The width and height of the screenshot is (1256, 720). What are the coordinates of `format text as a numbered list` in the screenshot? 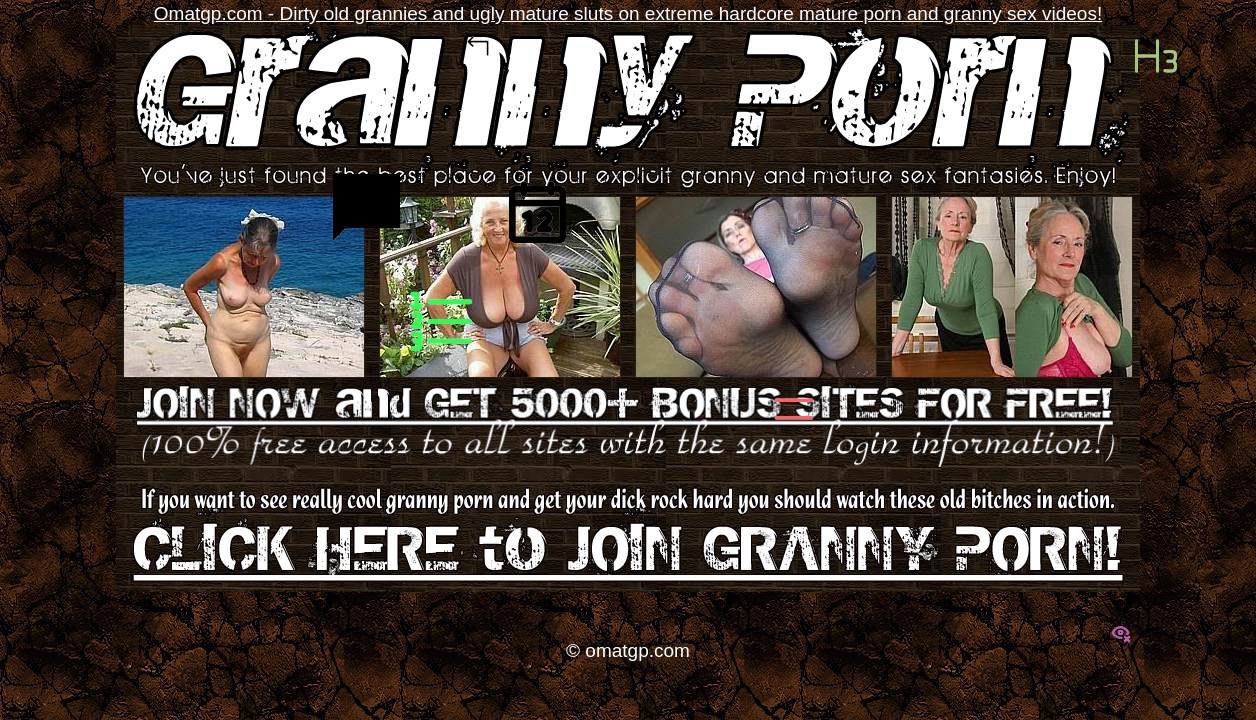 It's located at (442, 321).